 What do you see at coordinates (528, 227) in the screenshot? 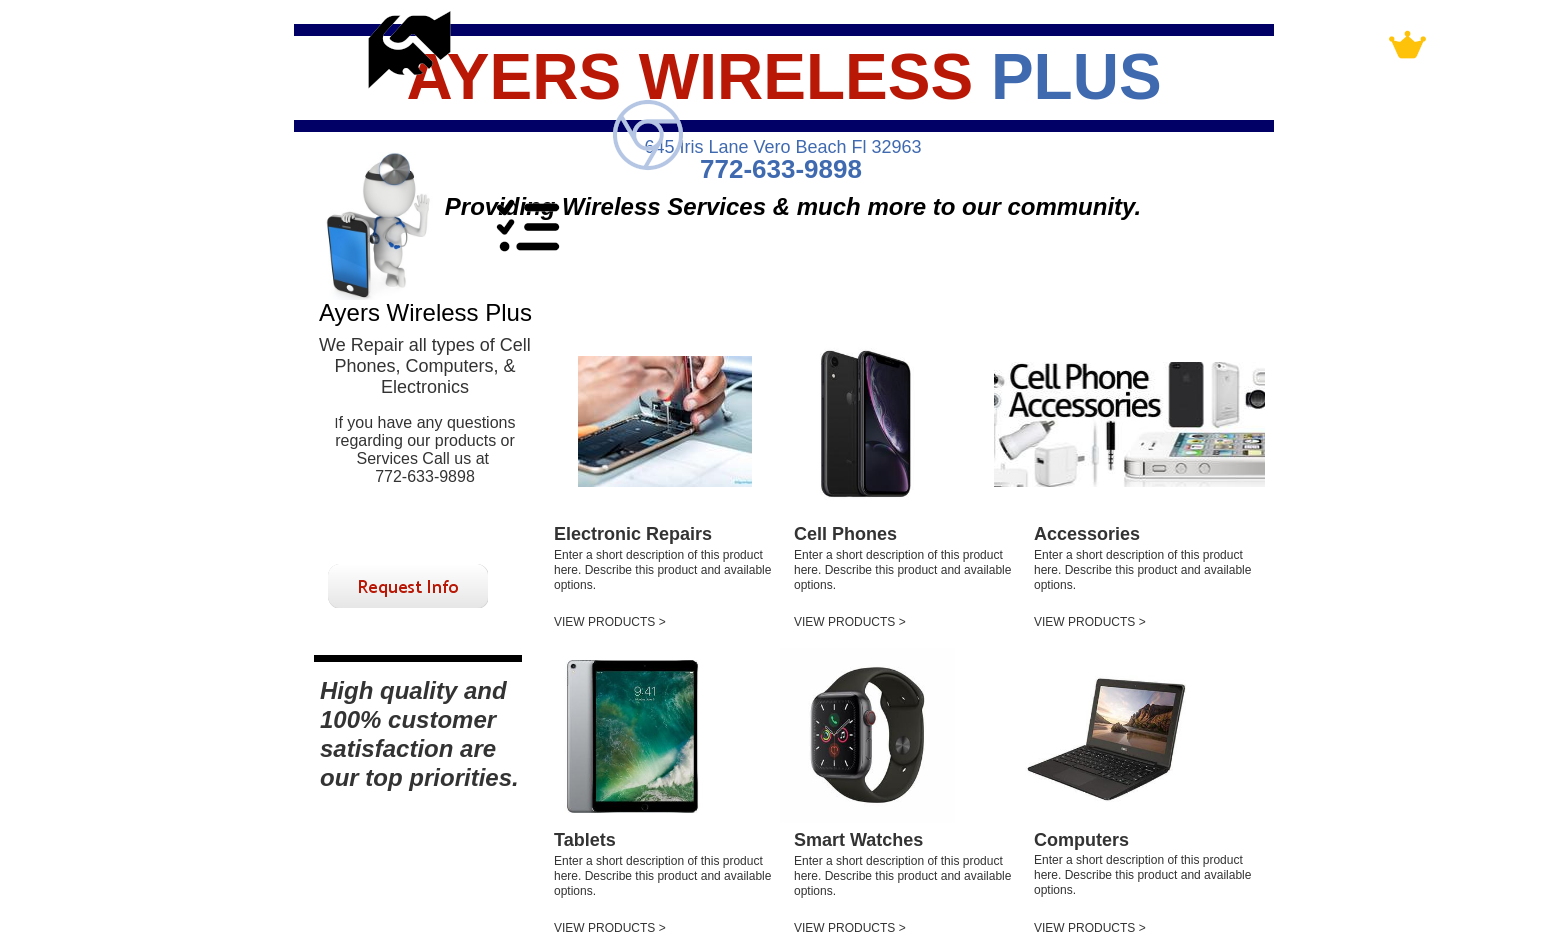
I see `view your task list` at bounding box center [528, 227].